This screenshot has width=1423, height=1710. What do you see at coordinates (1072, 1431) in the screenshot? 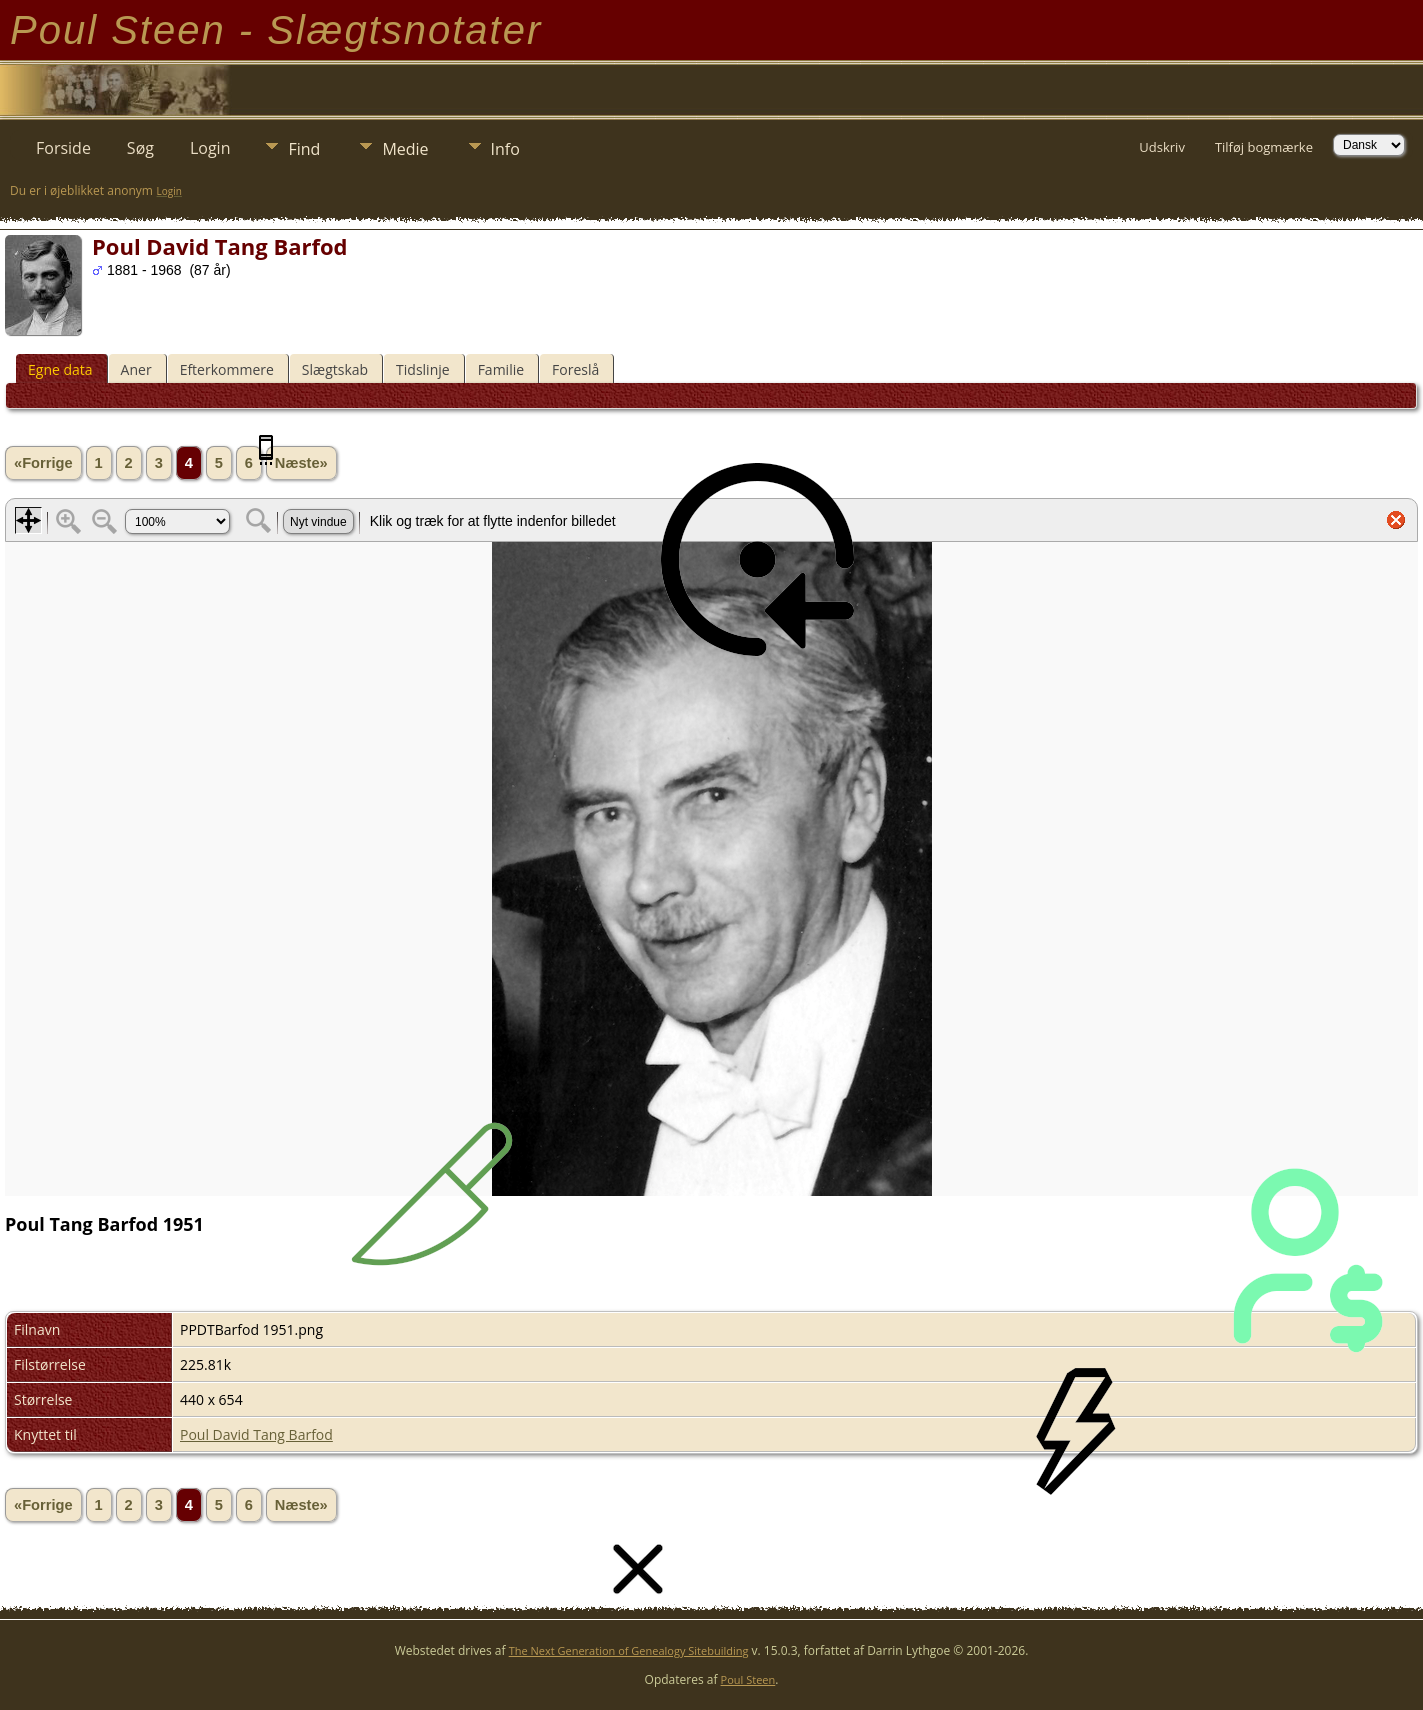
I see `indicates an event or event handler in code` at bounding box center [1072, 1431].